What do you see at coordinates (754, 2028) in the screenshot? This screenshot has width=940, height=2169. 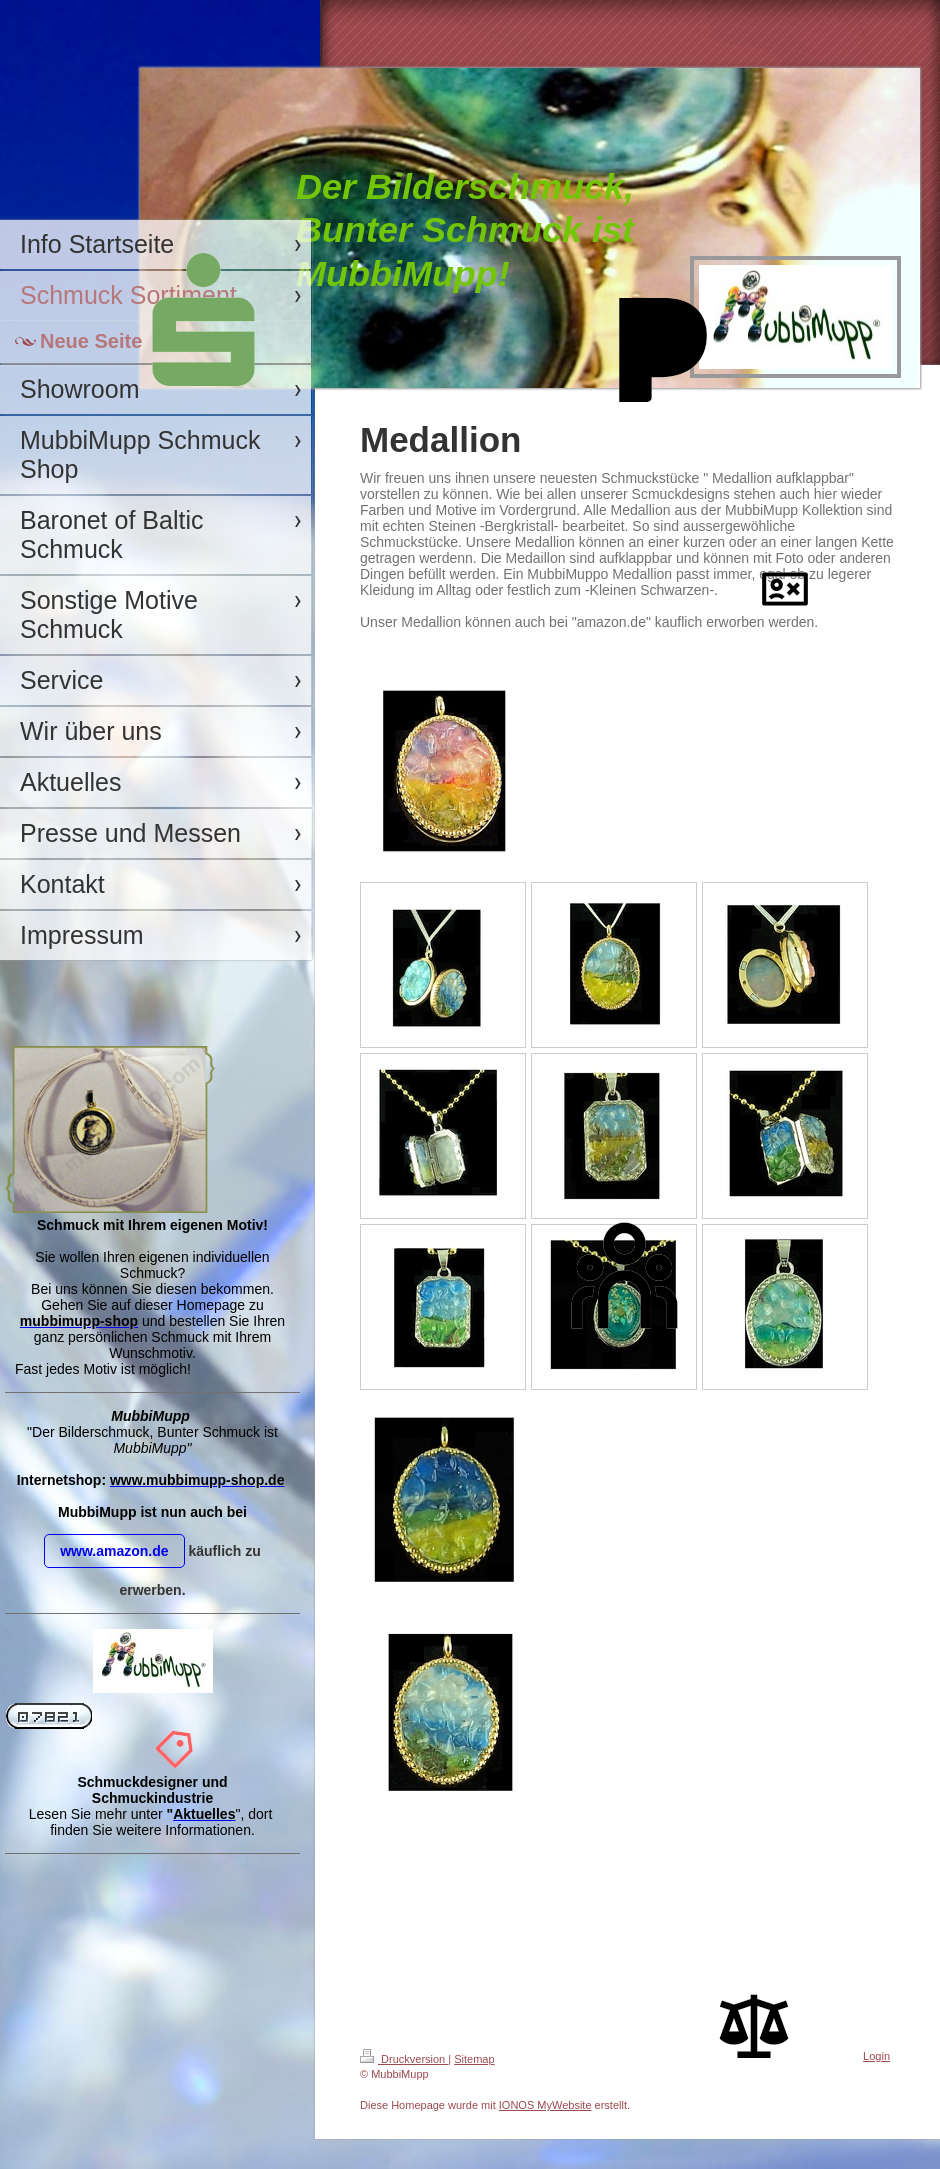 I see `access legal or terms of service information` at bounding box center [754, 2028].